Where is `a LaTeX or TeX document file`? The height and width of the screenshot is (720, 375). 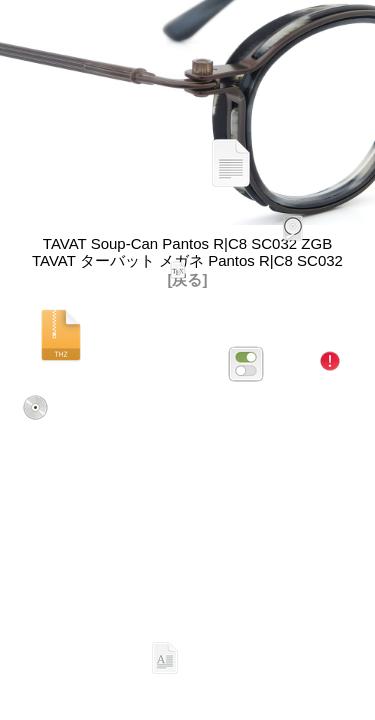
a LaTeX or TeX document file is located at coordinates (178, 270).